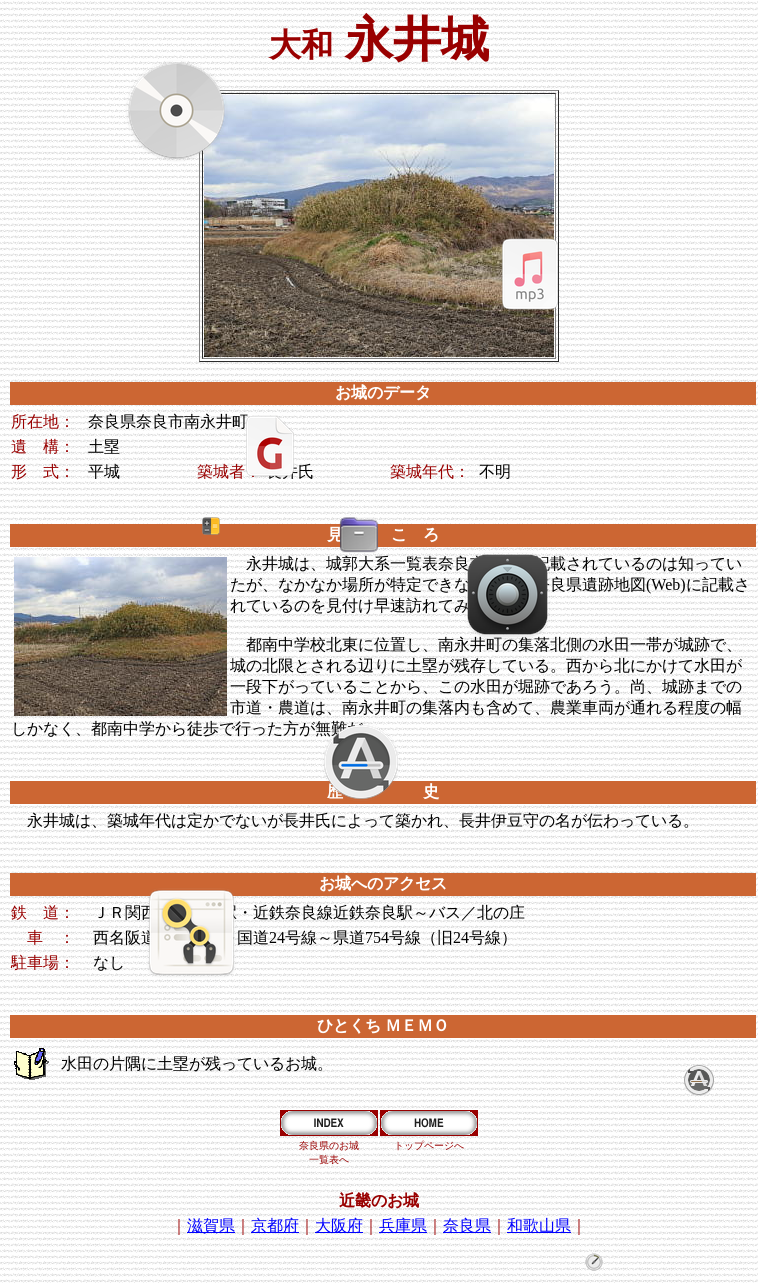 This screenshot has height=1284, width=758. I want to click on open the calculator app, so click(211, 526).